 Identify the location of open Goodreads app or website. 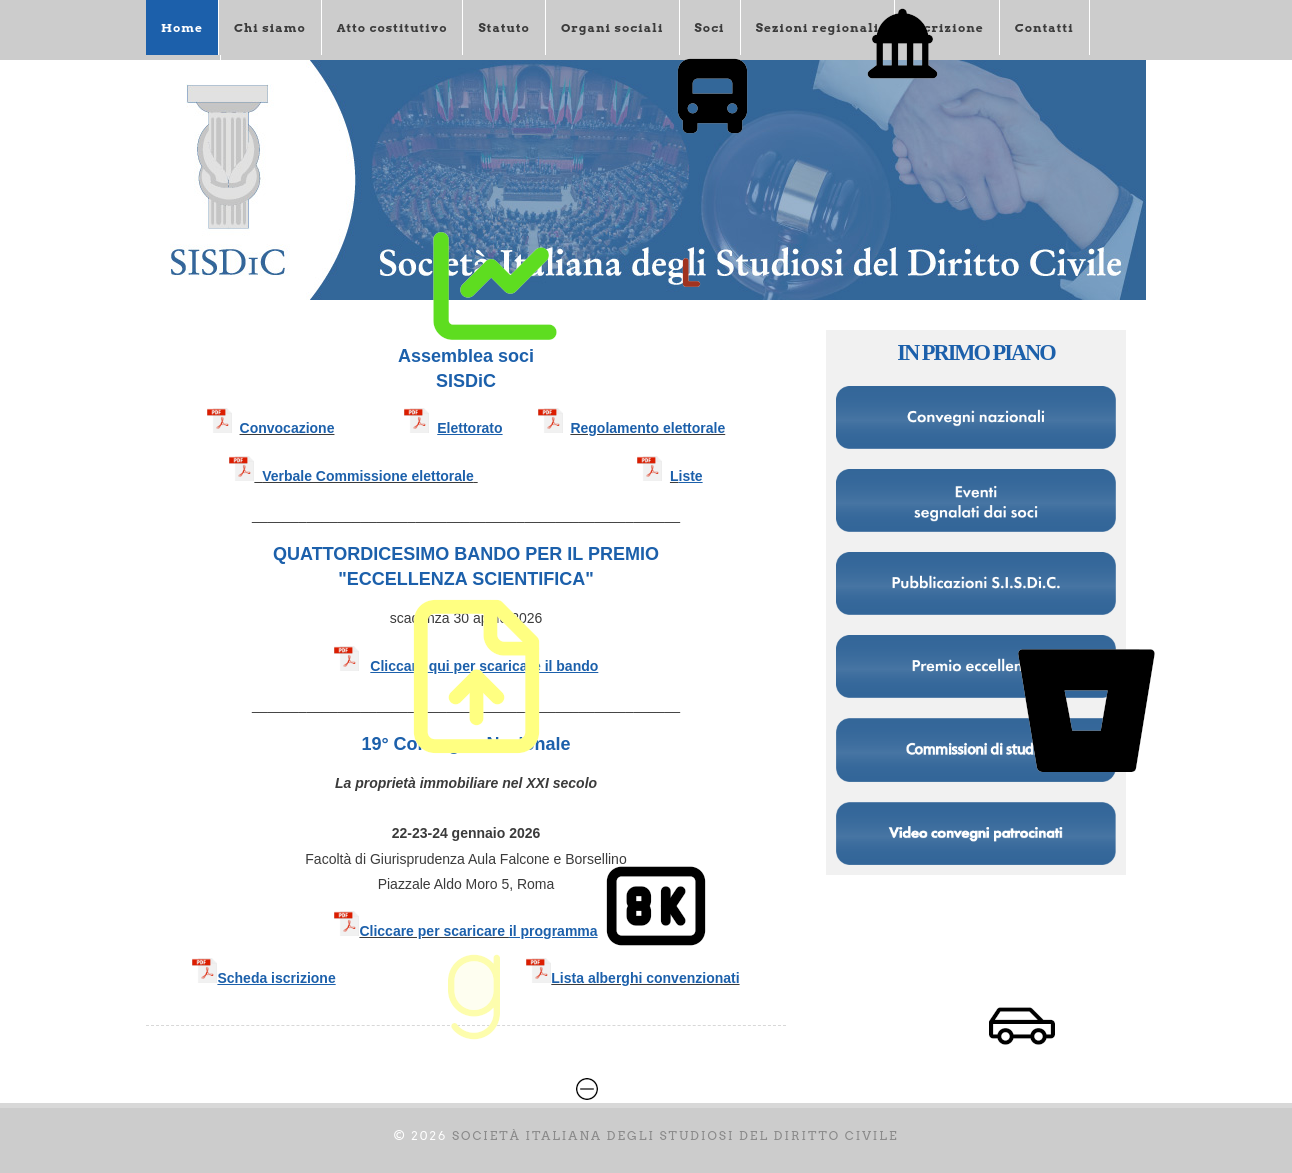
(474, 997).